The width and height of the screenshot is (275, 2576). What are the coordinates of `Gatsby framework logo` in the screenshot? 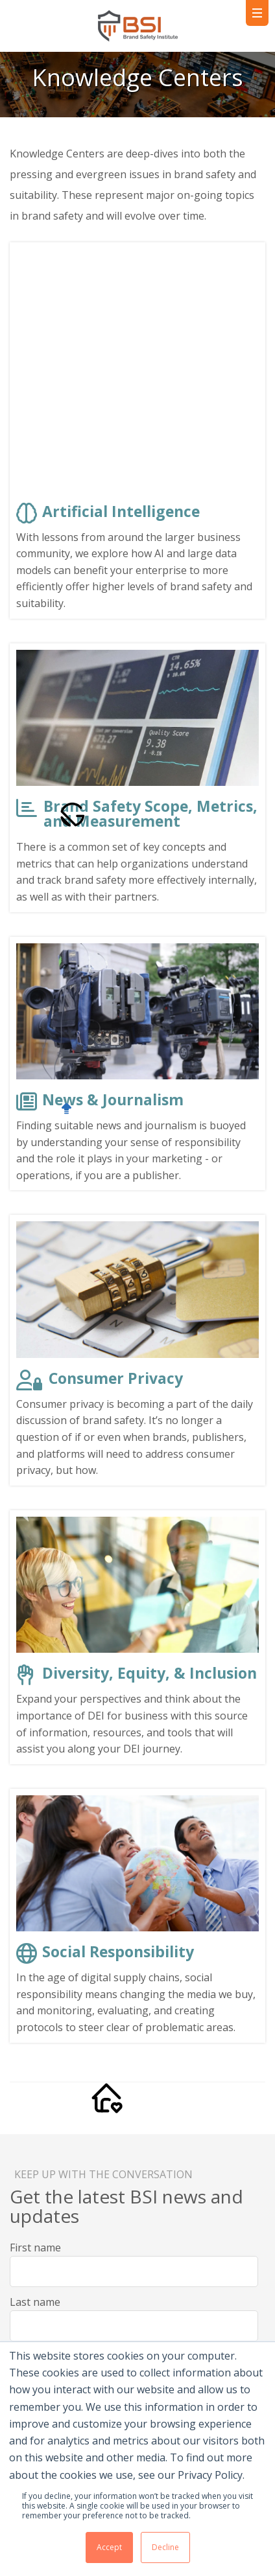 It's located at (72, 814).